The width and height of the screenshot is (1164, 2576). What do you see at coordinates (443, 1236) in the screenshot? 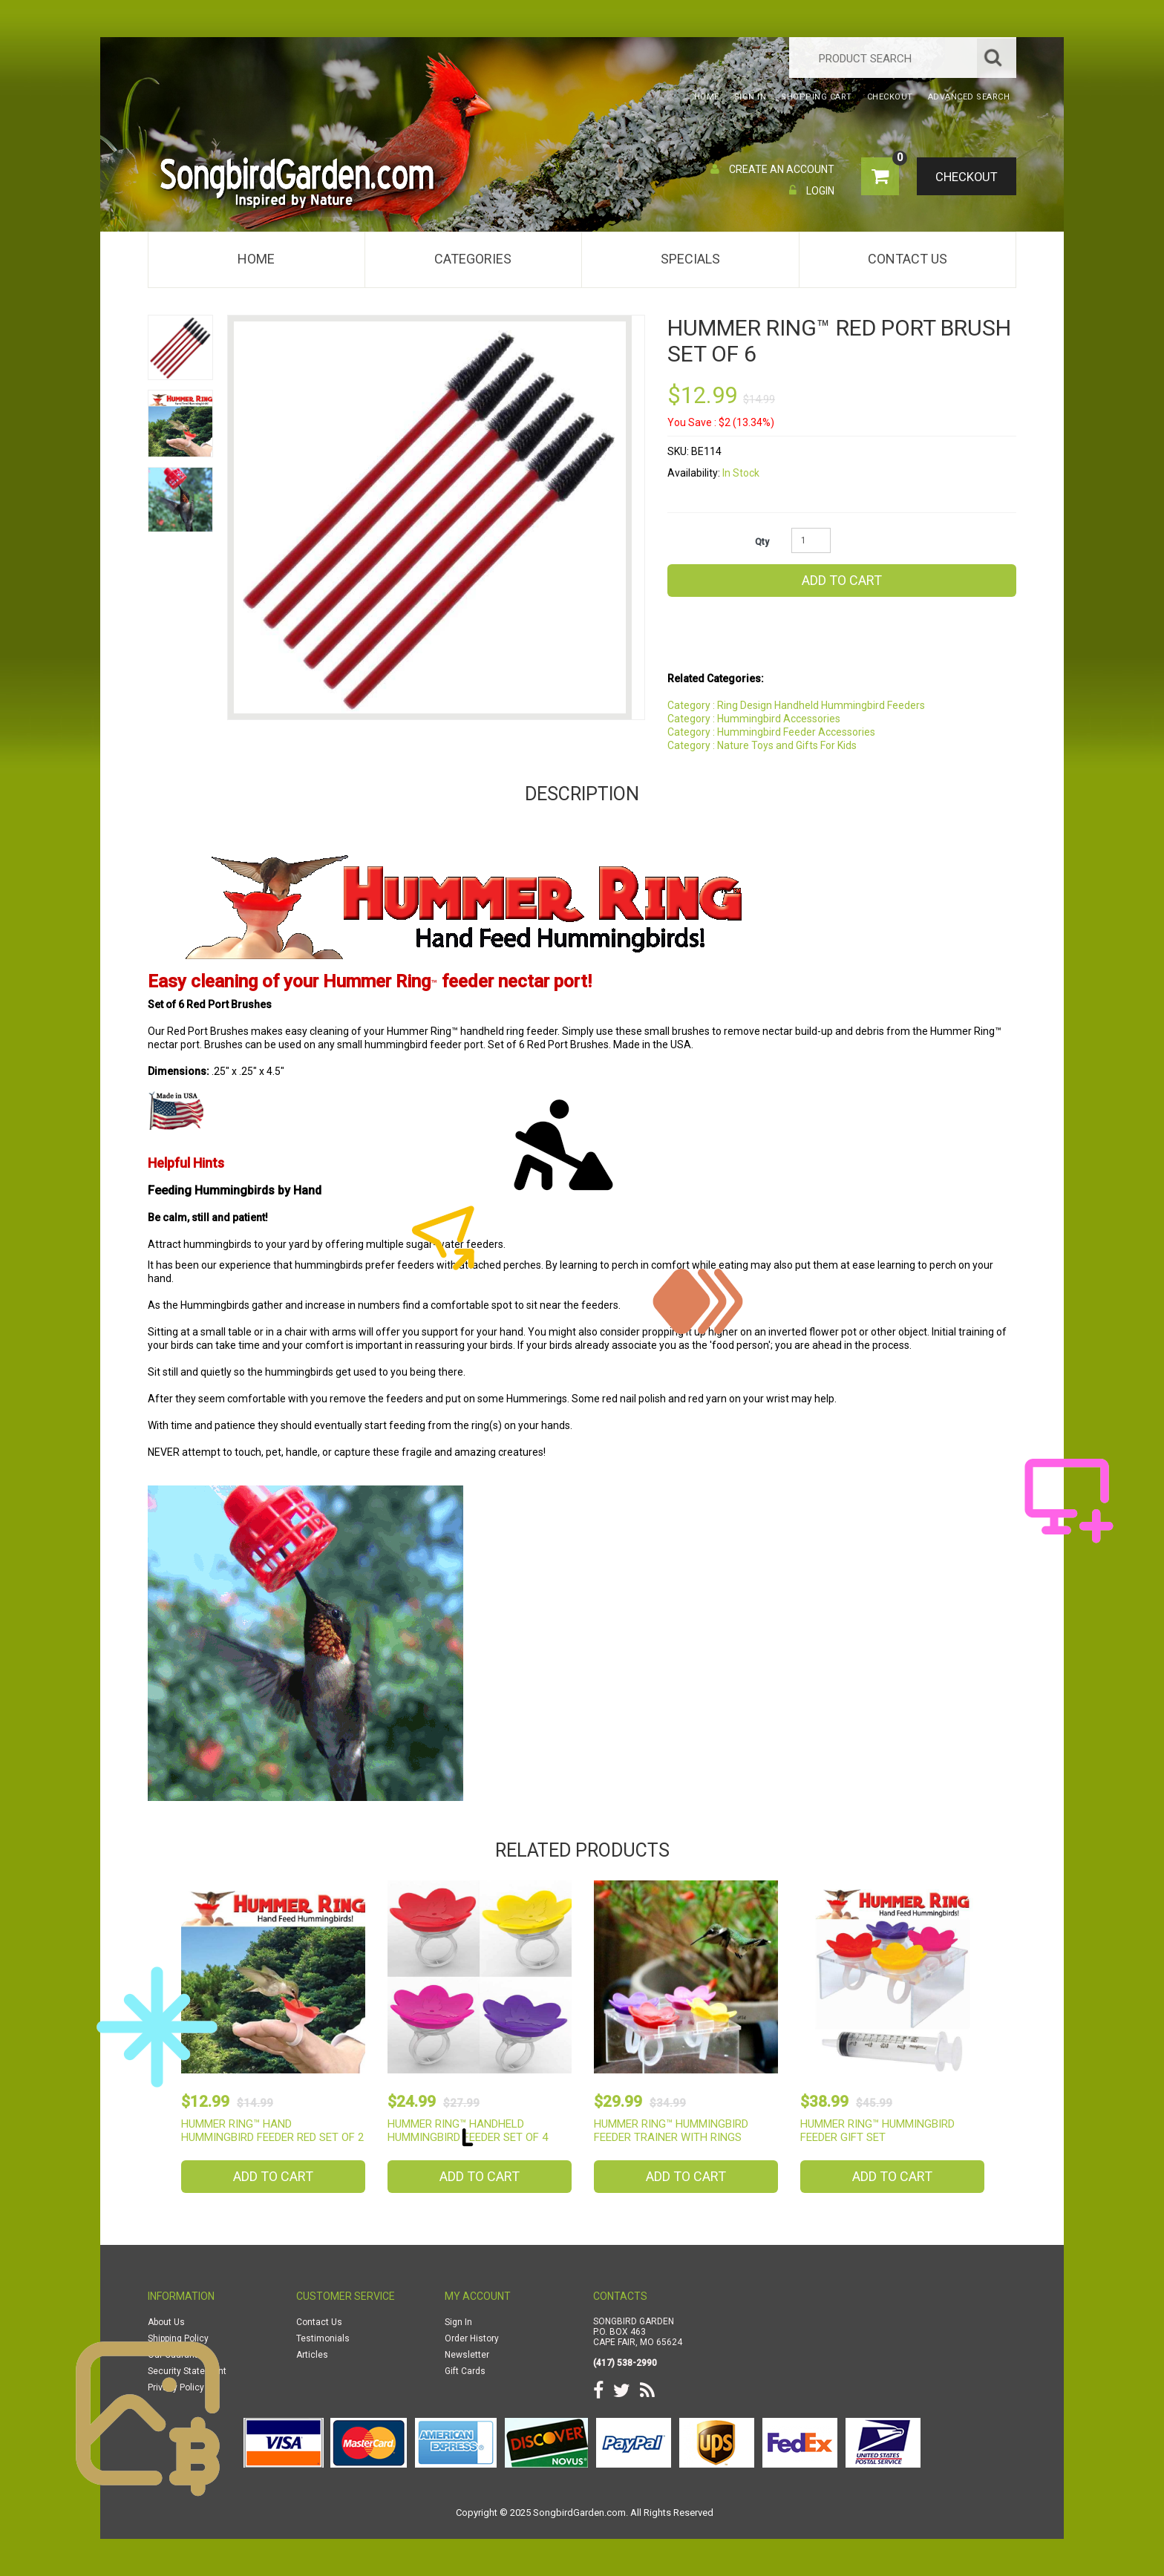
I see `share your current location` at bounding box center [443, 1236].